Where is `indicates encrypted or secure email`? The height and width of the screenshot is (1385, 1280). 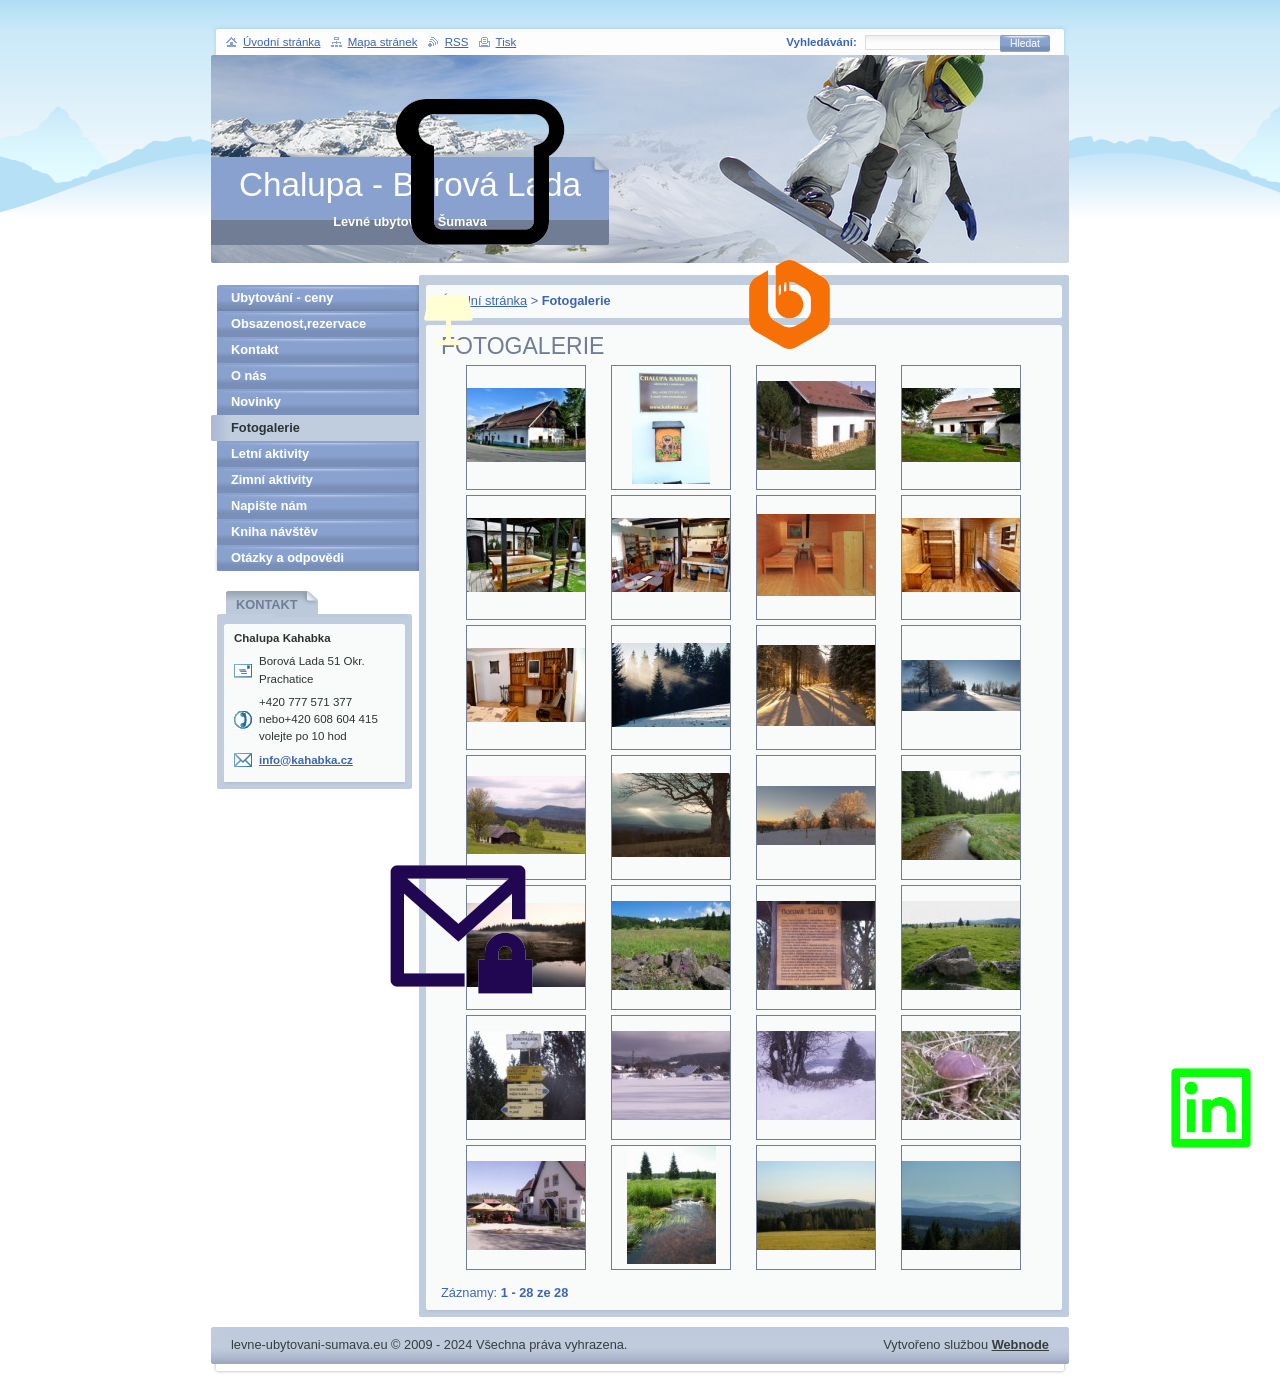 indicates encrypted or secure email is located at coordinates (458, 926).